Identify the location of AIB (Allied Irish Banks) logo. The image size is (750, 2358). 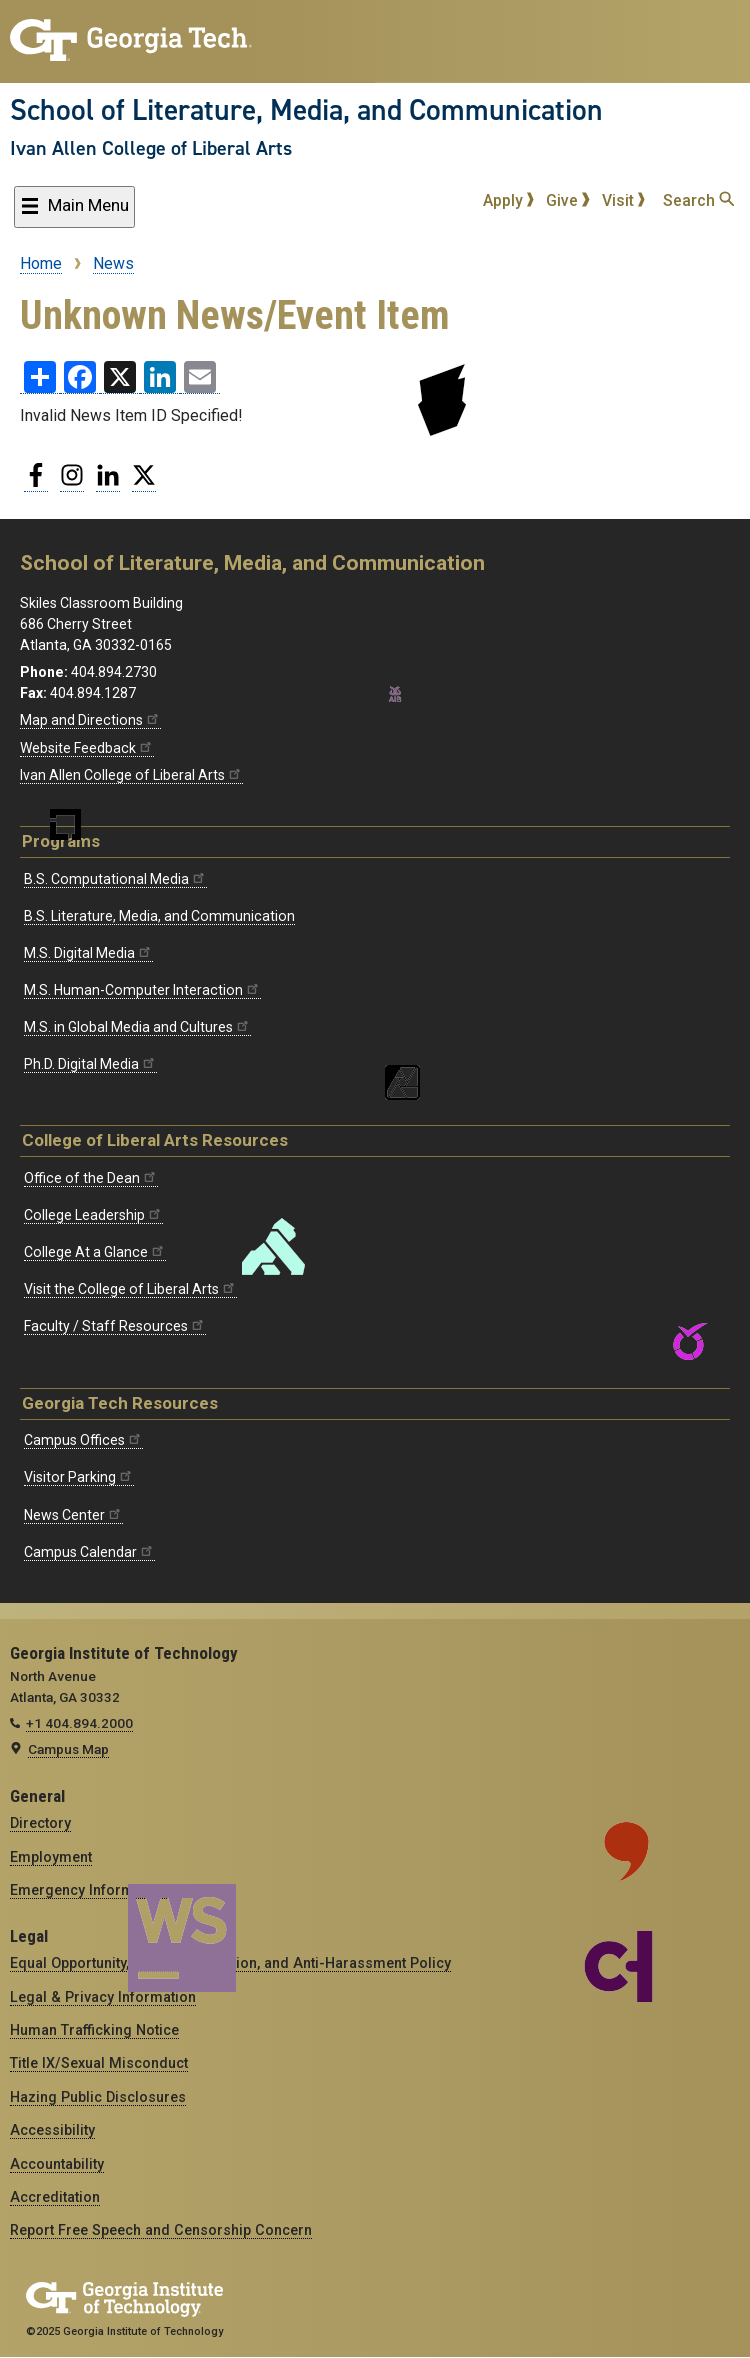
(395, 694).